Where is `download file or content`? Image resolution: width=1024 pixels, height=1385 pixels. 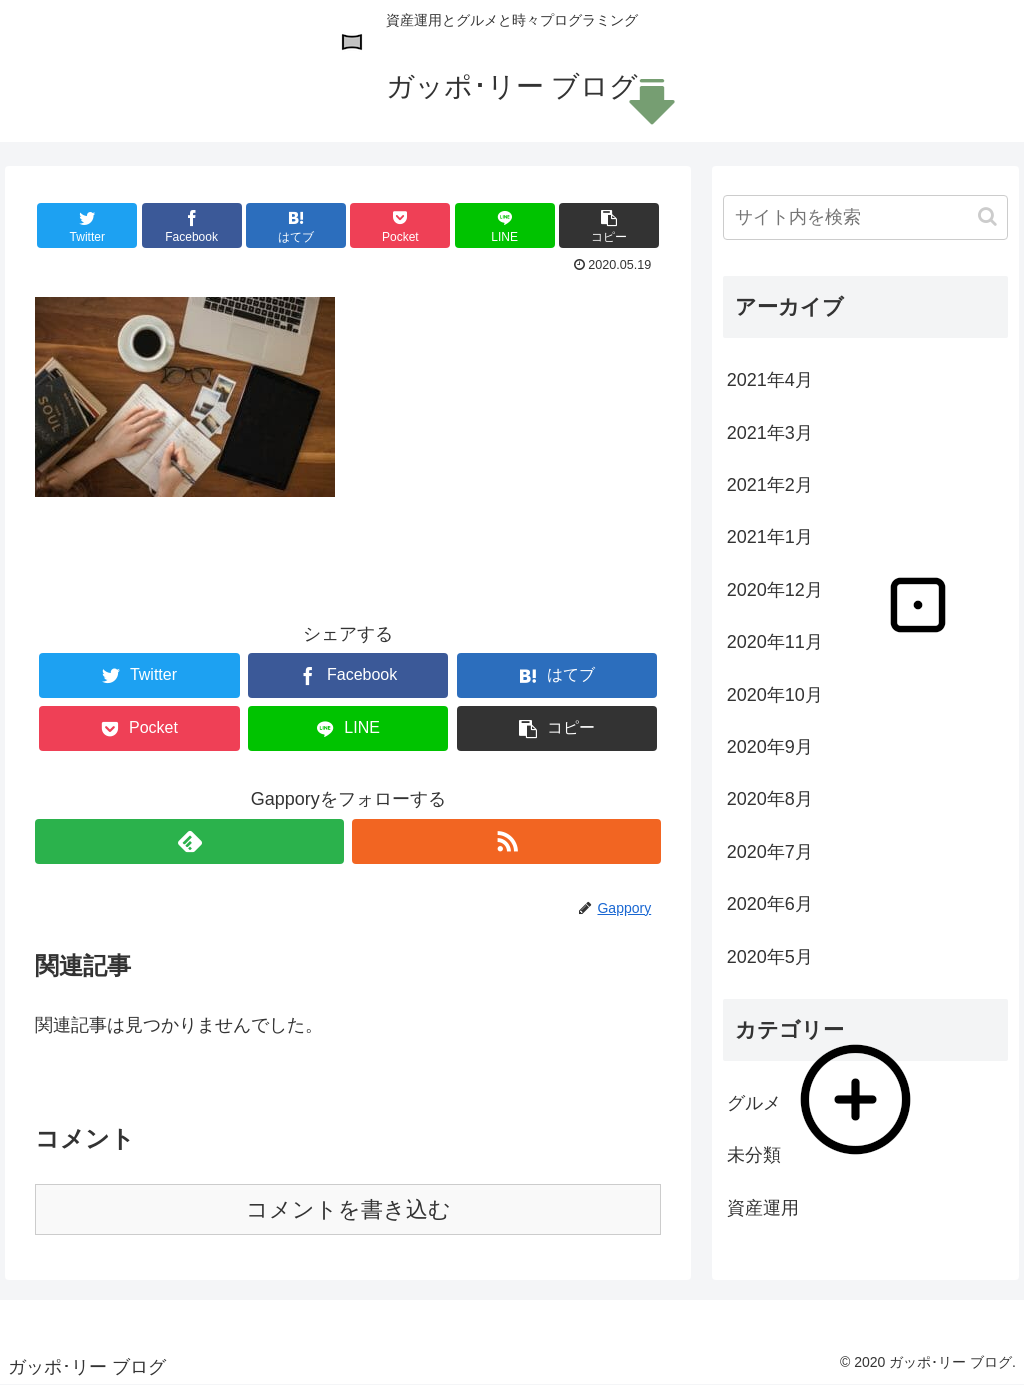
download file or content is located at coordinates (652, 100).